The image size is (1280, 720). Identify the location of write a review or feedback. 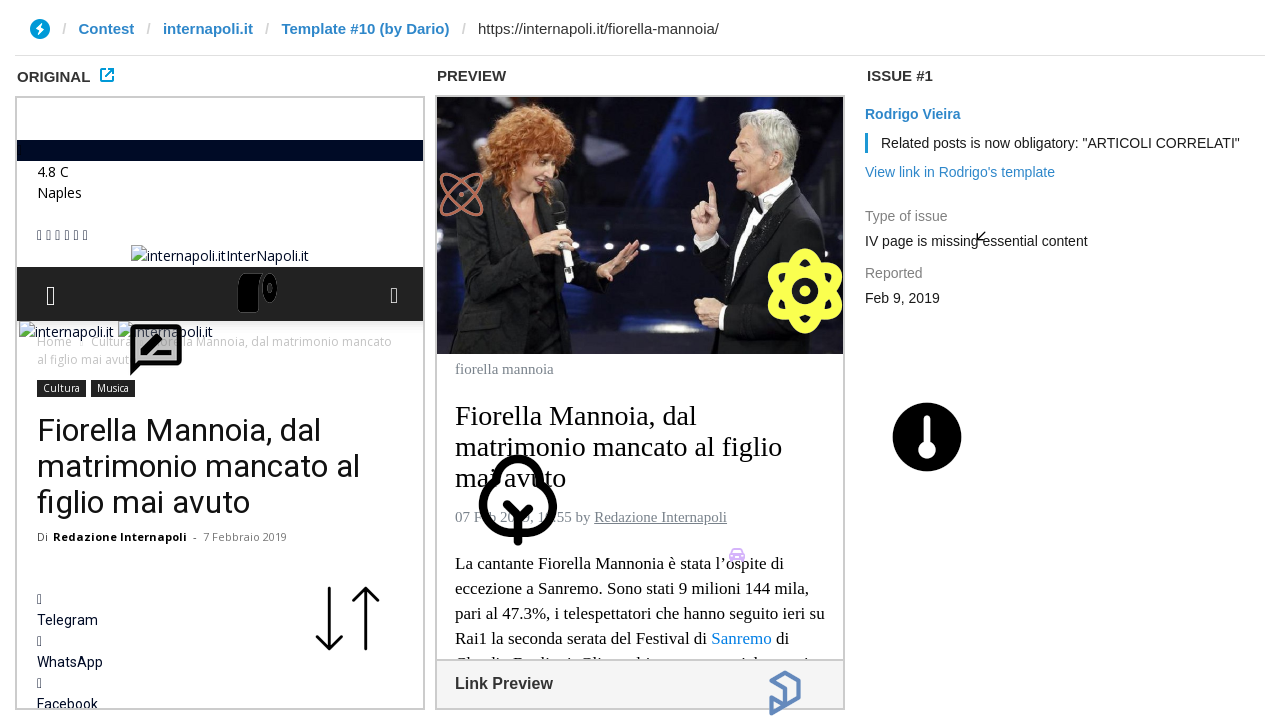
(156, 350).